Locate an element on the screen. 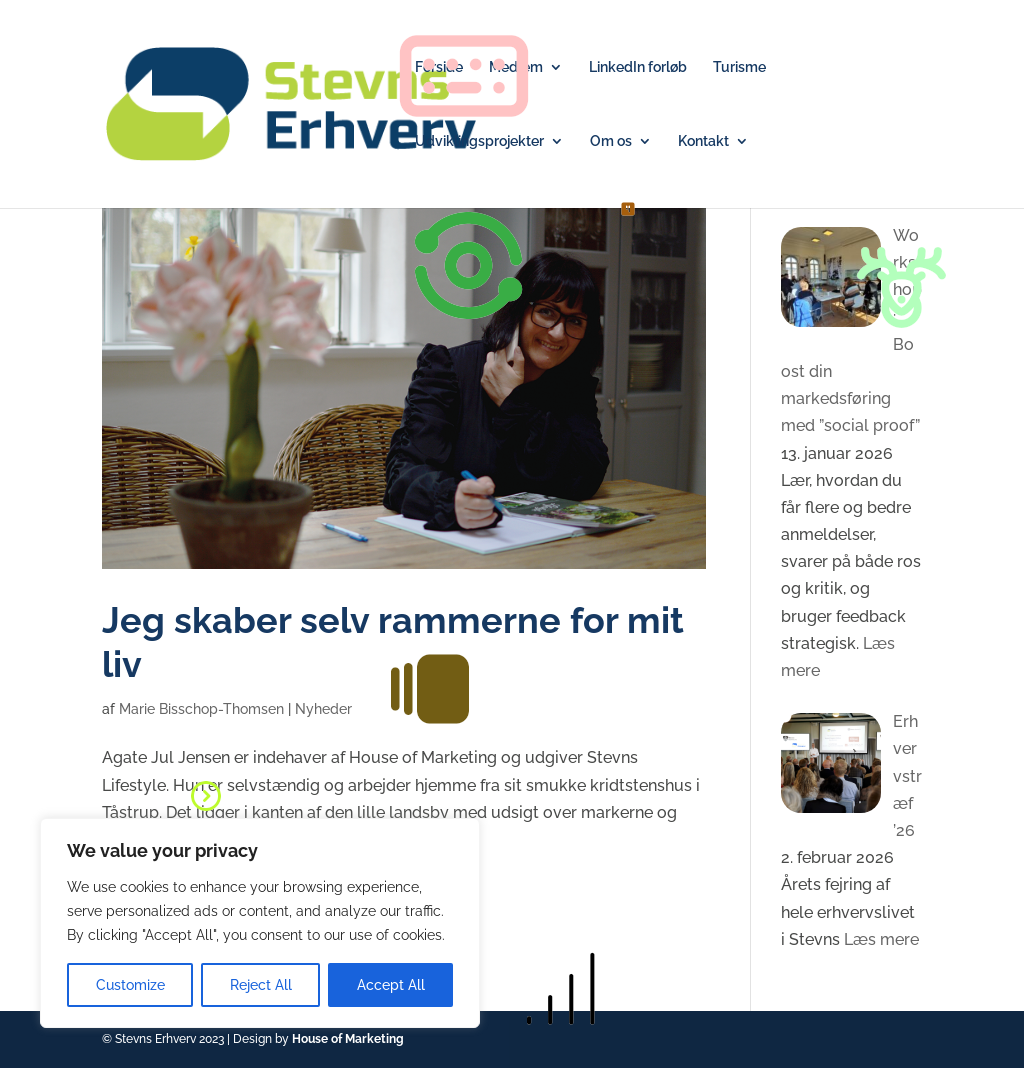 Image resolution: width=1024 pixels, height=1068 pixels. analyze data or run diagnostics is located at coordinates (468, 265).